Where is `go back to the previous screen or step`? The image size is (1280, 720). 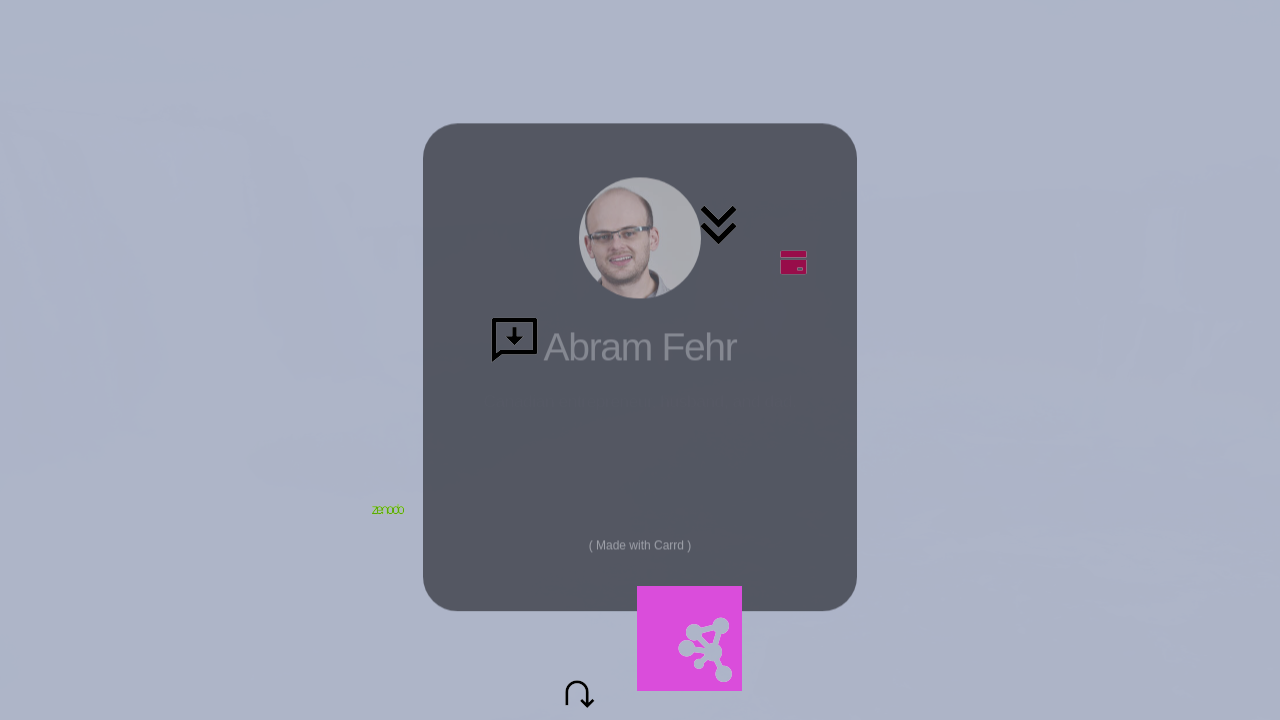
go back to the previous screen or step is located at coordinates (578, 693).